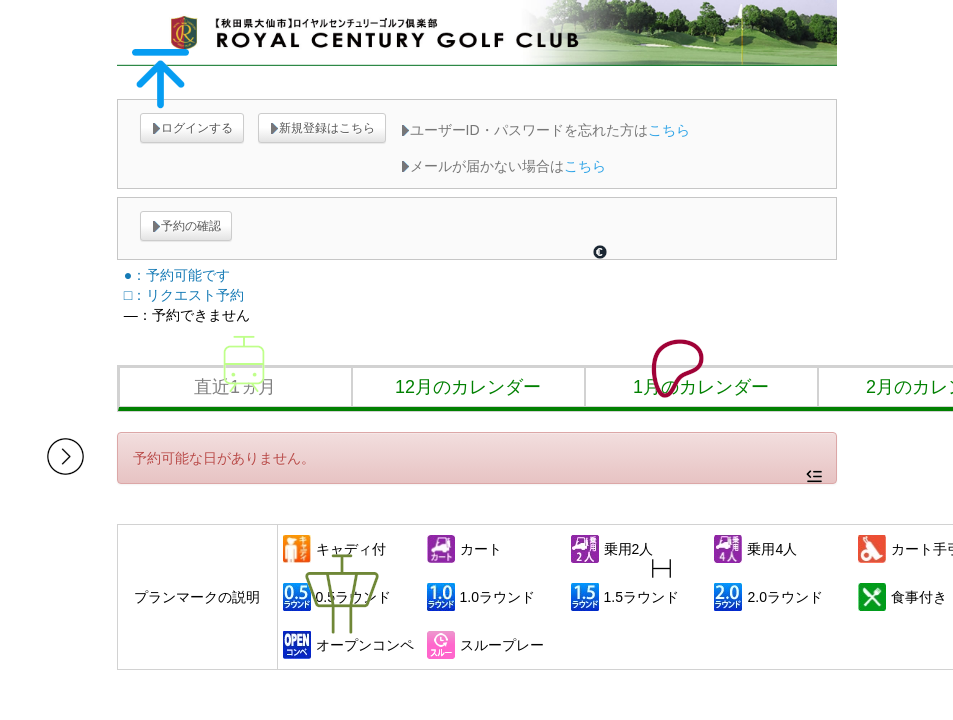 The width and height of the screenshot is (953, 720). What do you see at coordinates (342, 594) in the screenshot?
I see `access air traffic control features` at bounding box center [342, 594].